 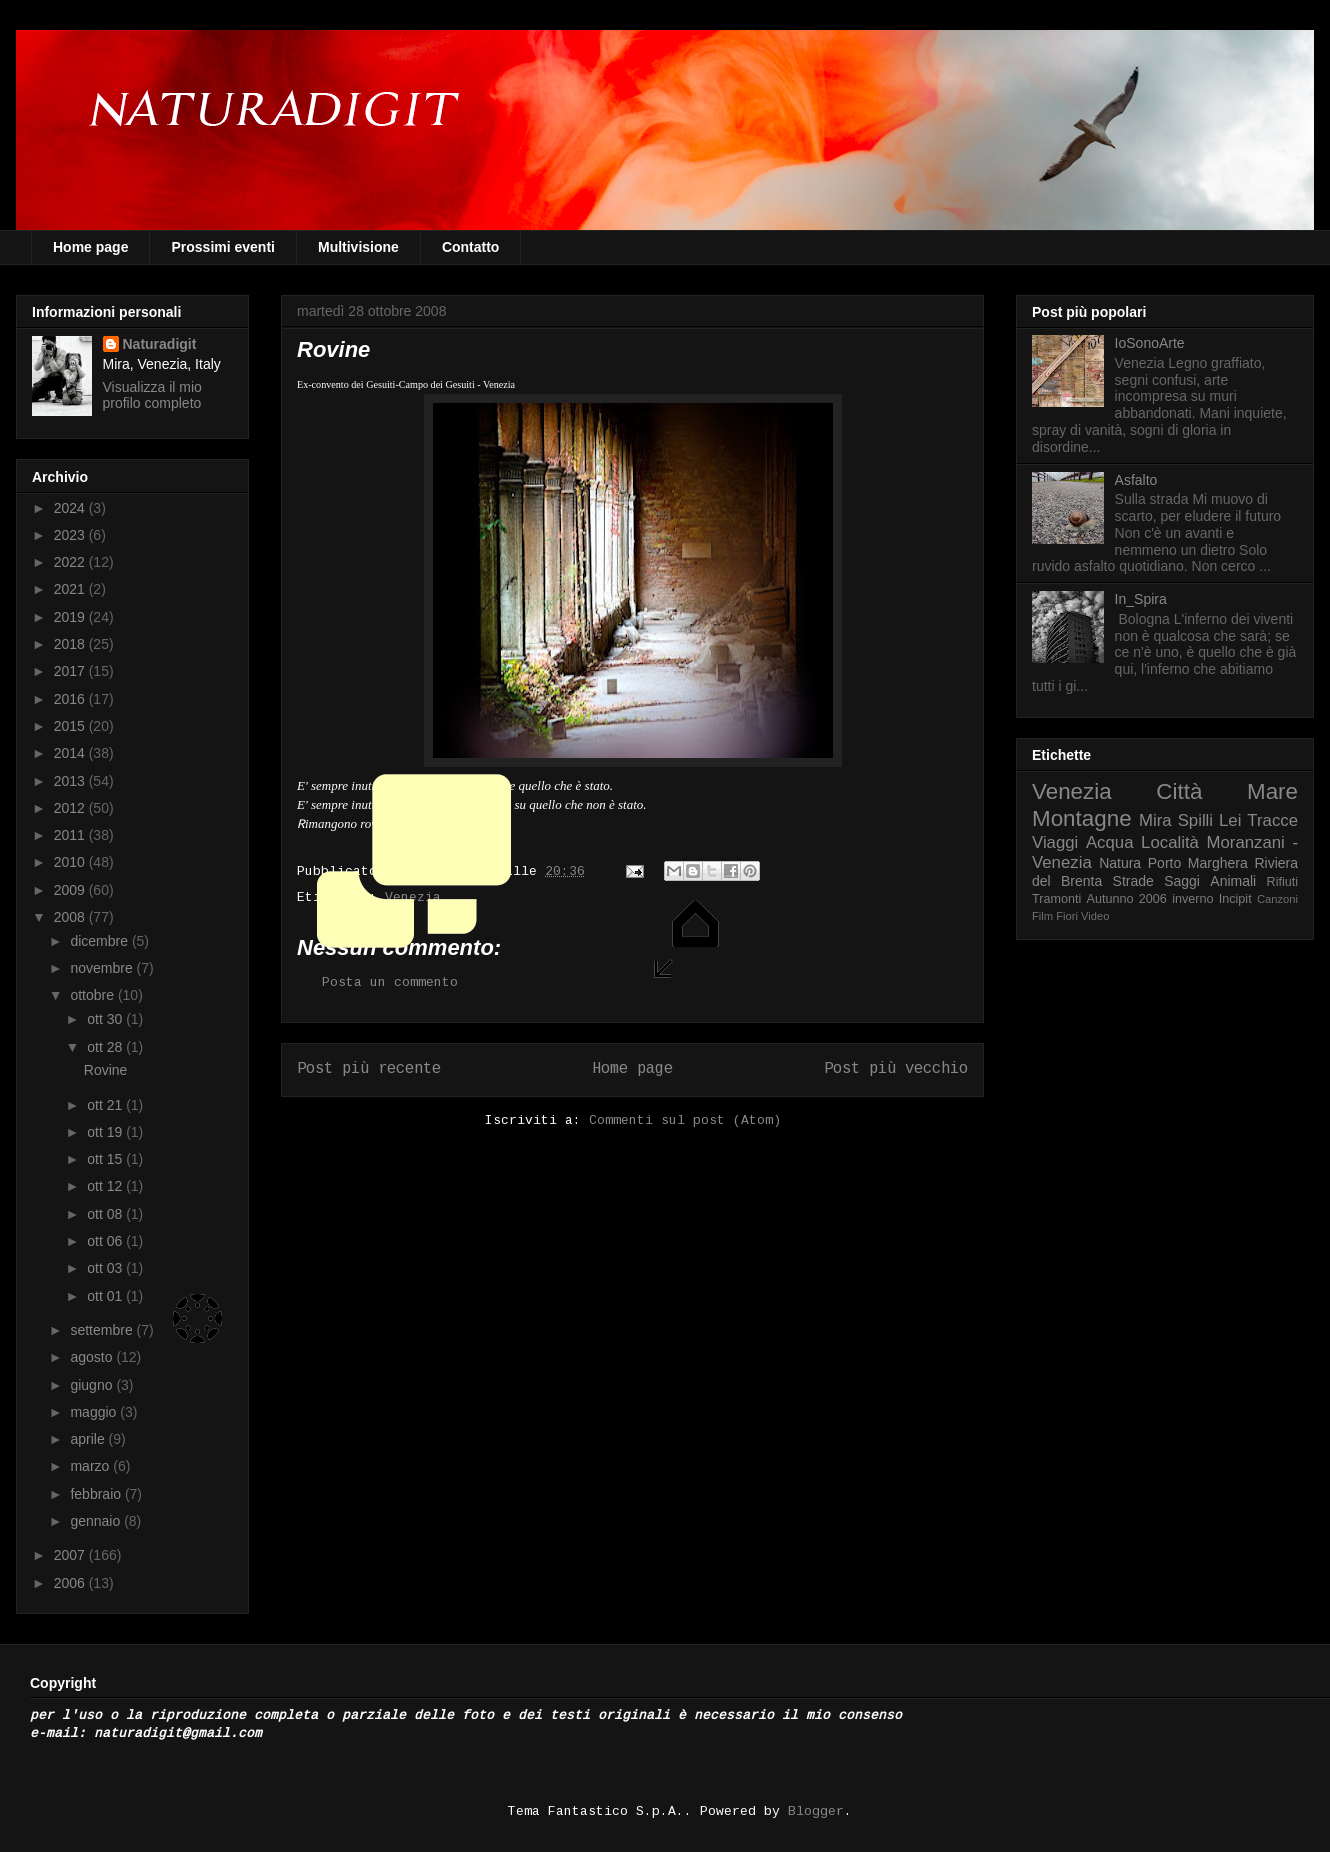 I want to click on open duplicati backup software, so click(x=414, y=861).